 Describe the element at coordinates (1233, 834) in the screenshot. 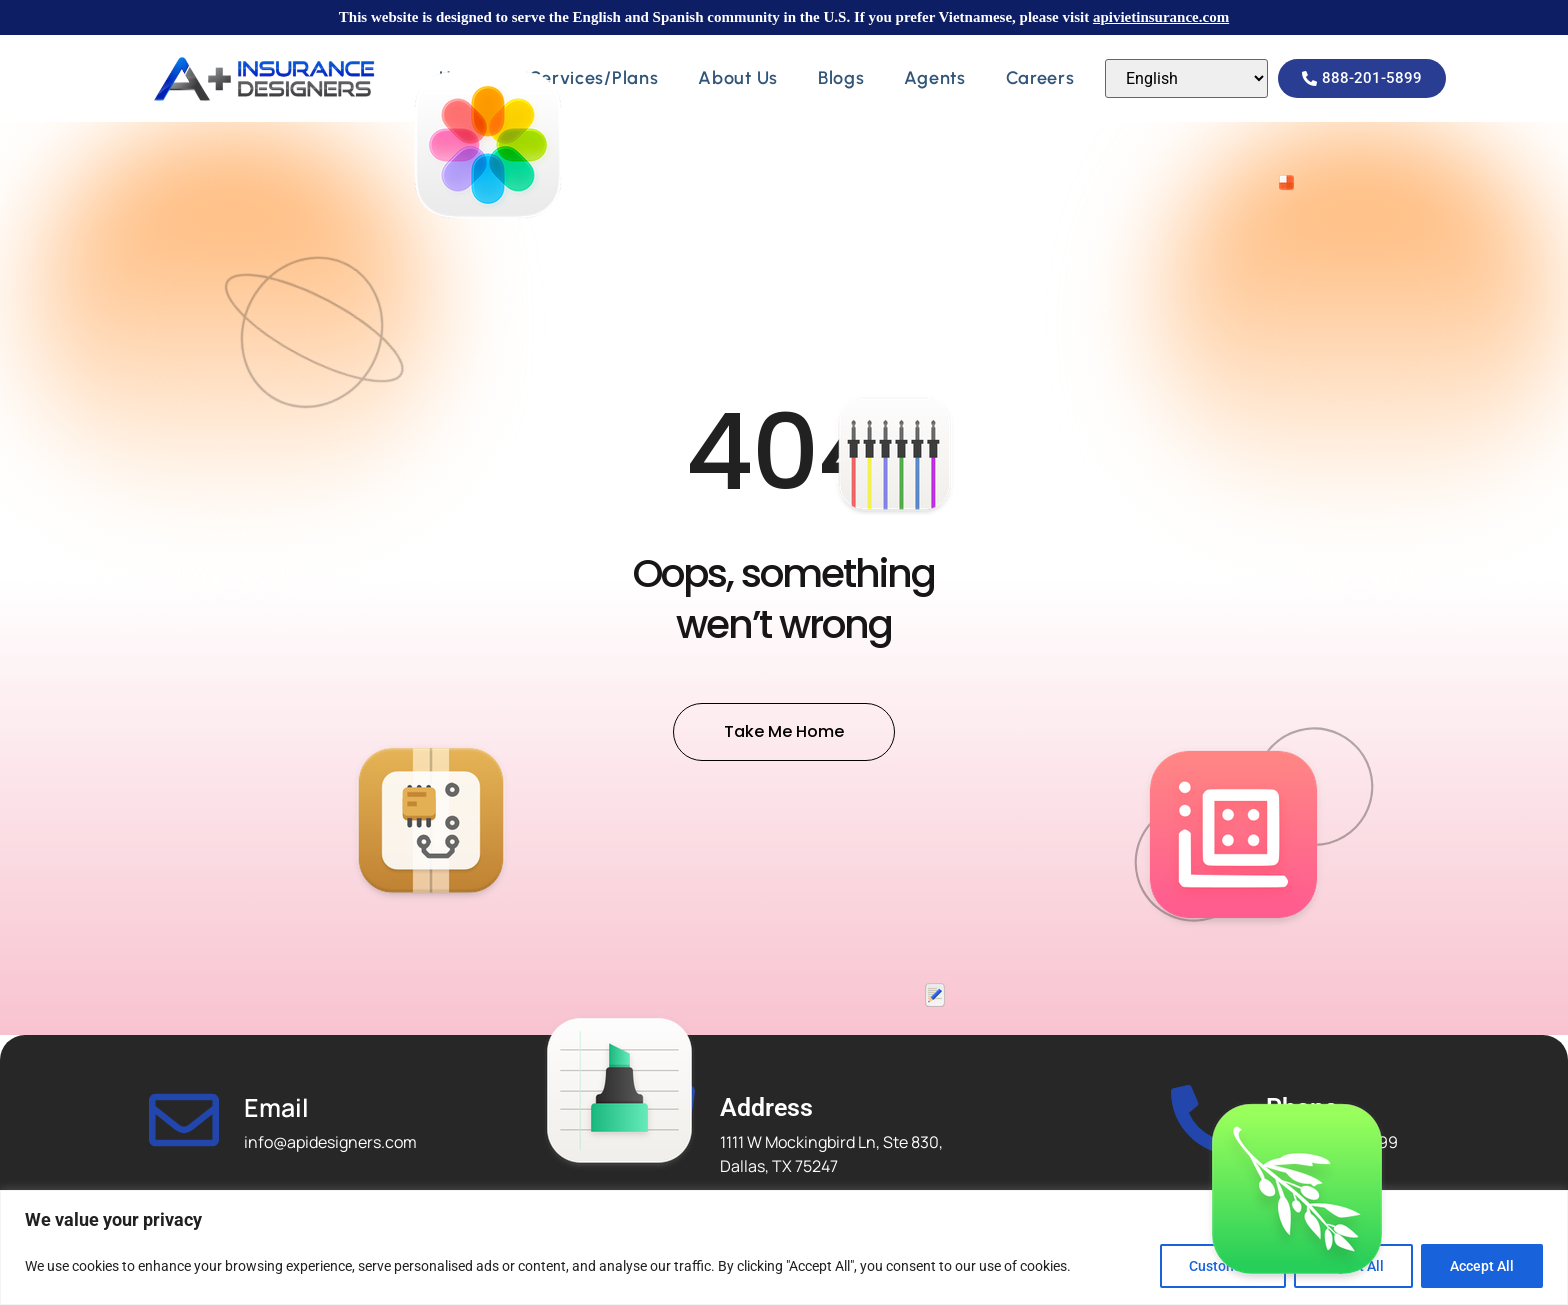

I see `open ludusavi game save backup tool` at that location.